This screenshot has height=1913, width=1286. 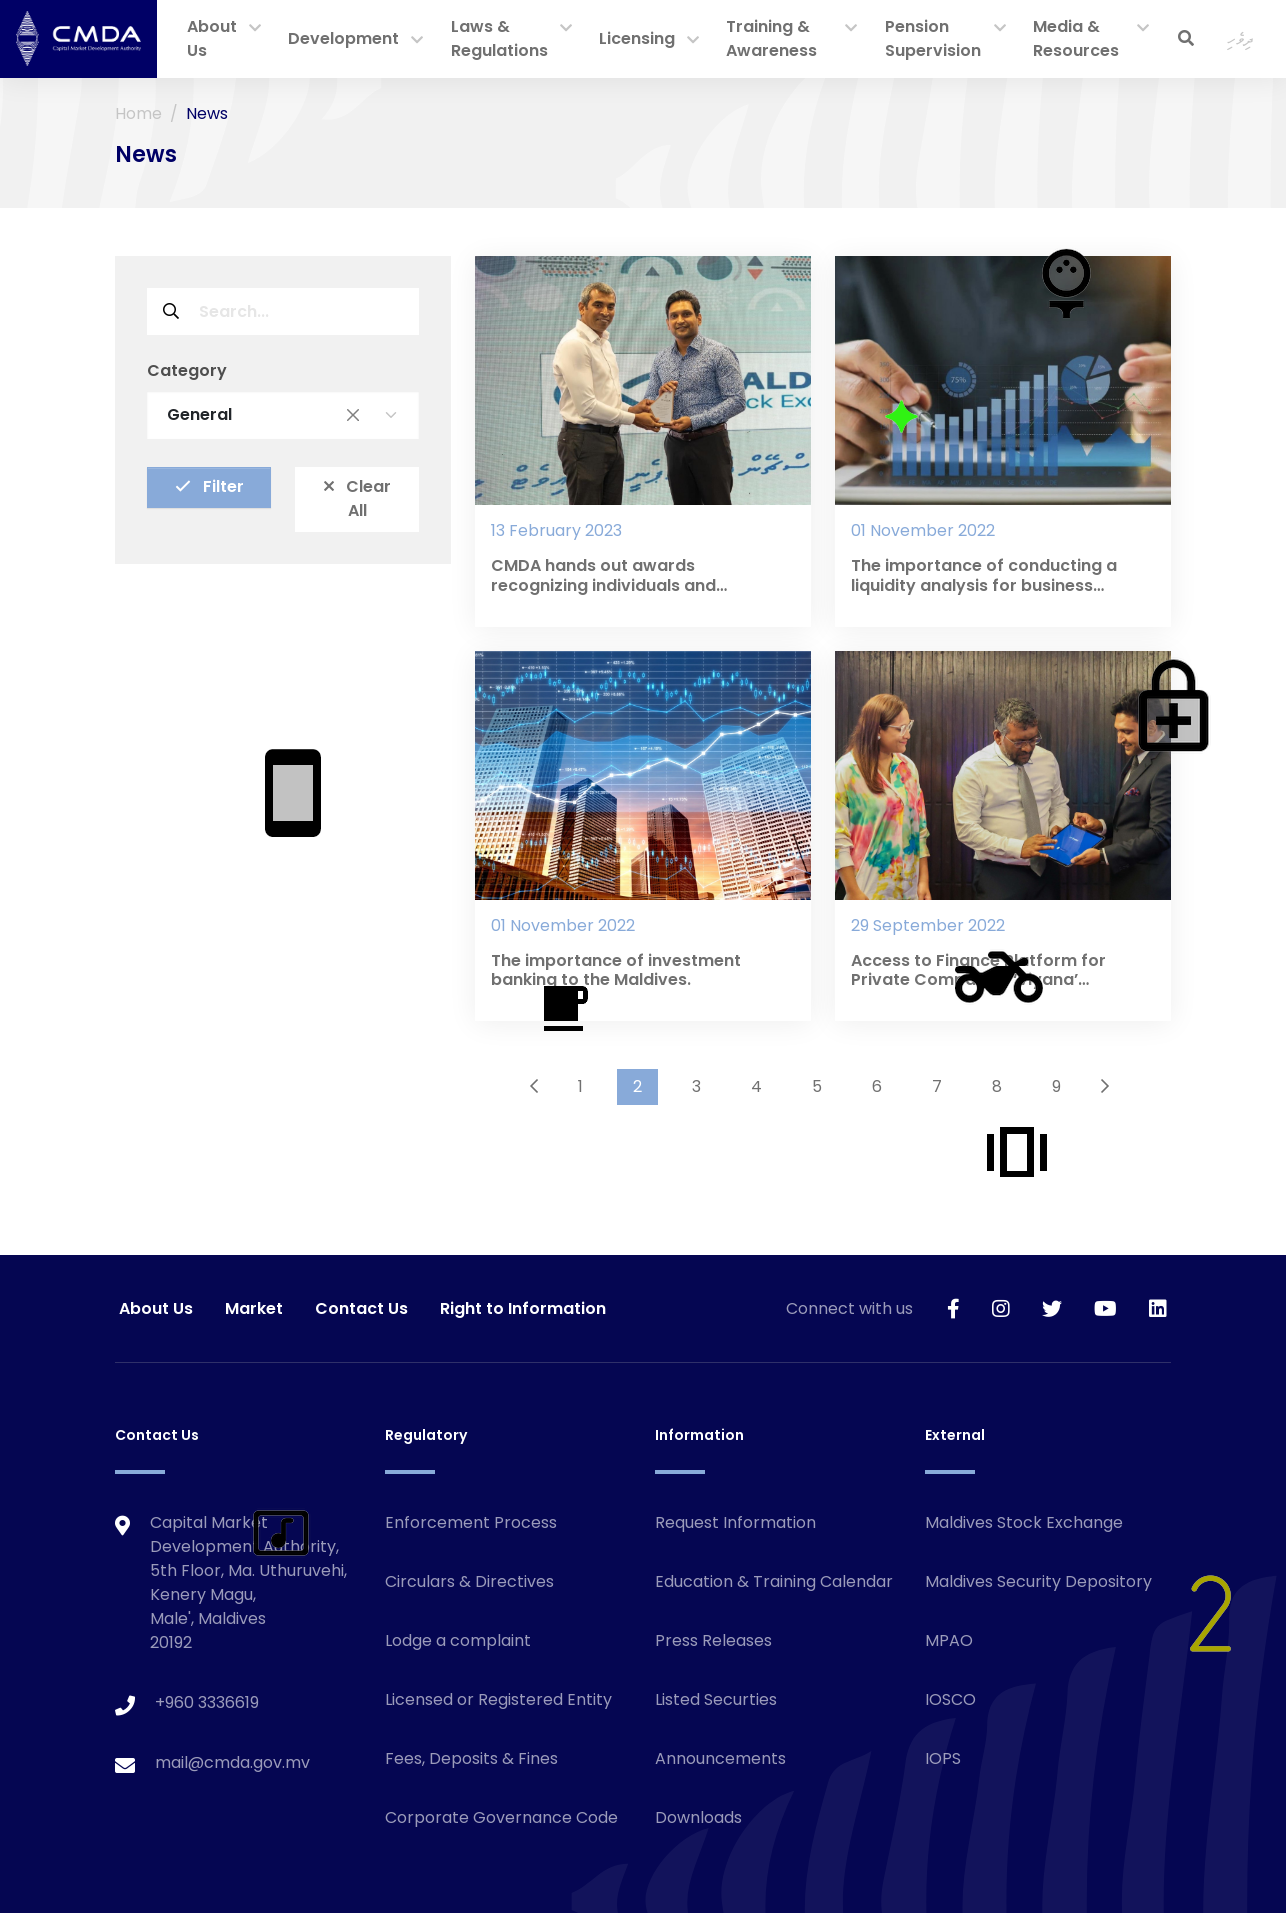 What do you see at coordinates (901, 416) in the screenshot?
I see `indicates AI-generated or enhanced content` at bounding box center [901, 416].